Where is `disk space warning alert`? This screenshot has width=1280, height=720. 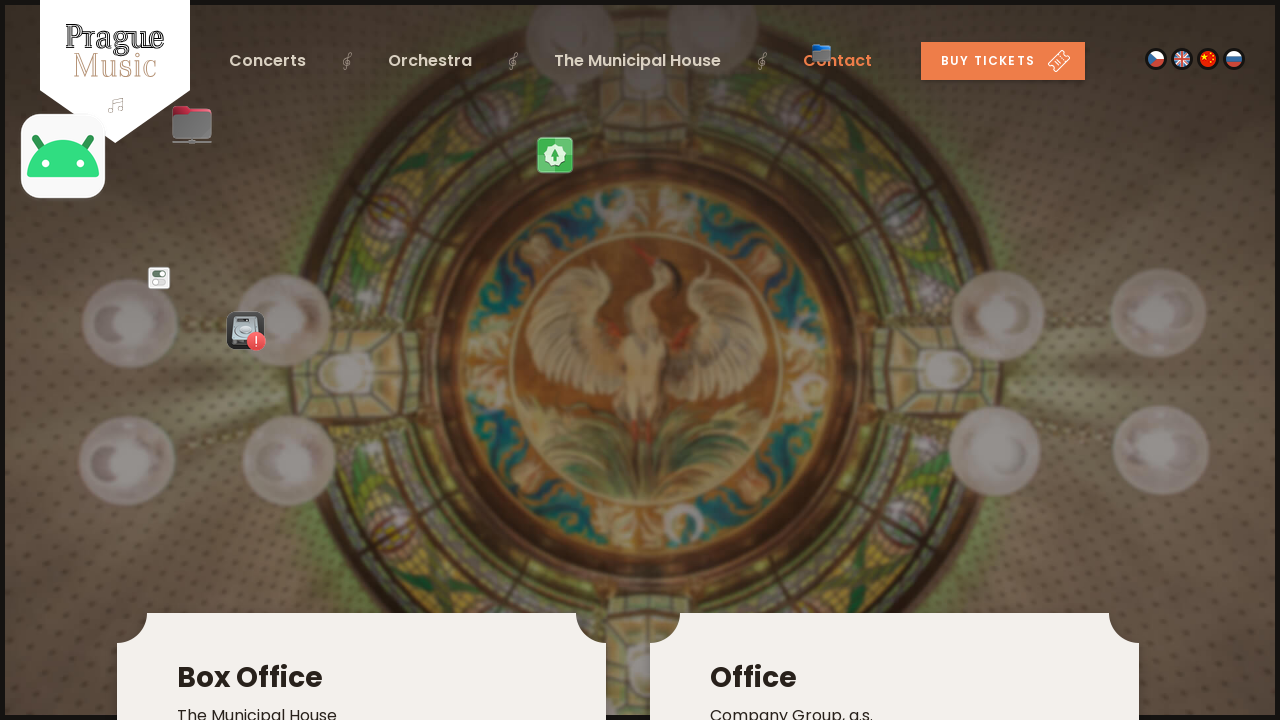
disk space warning alert is located at coordinates (245, 330).